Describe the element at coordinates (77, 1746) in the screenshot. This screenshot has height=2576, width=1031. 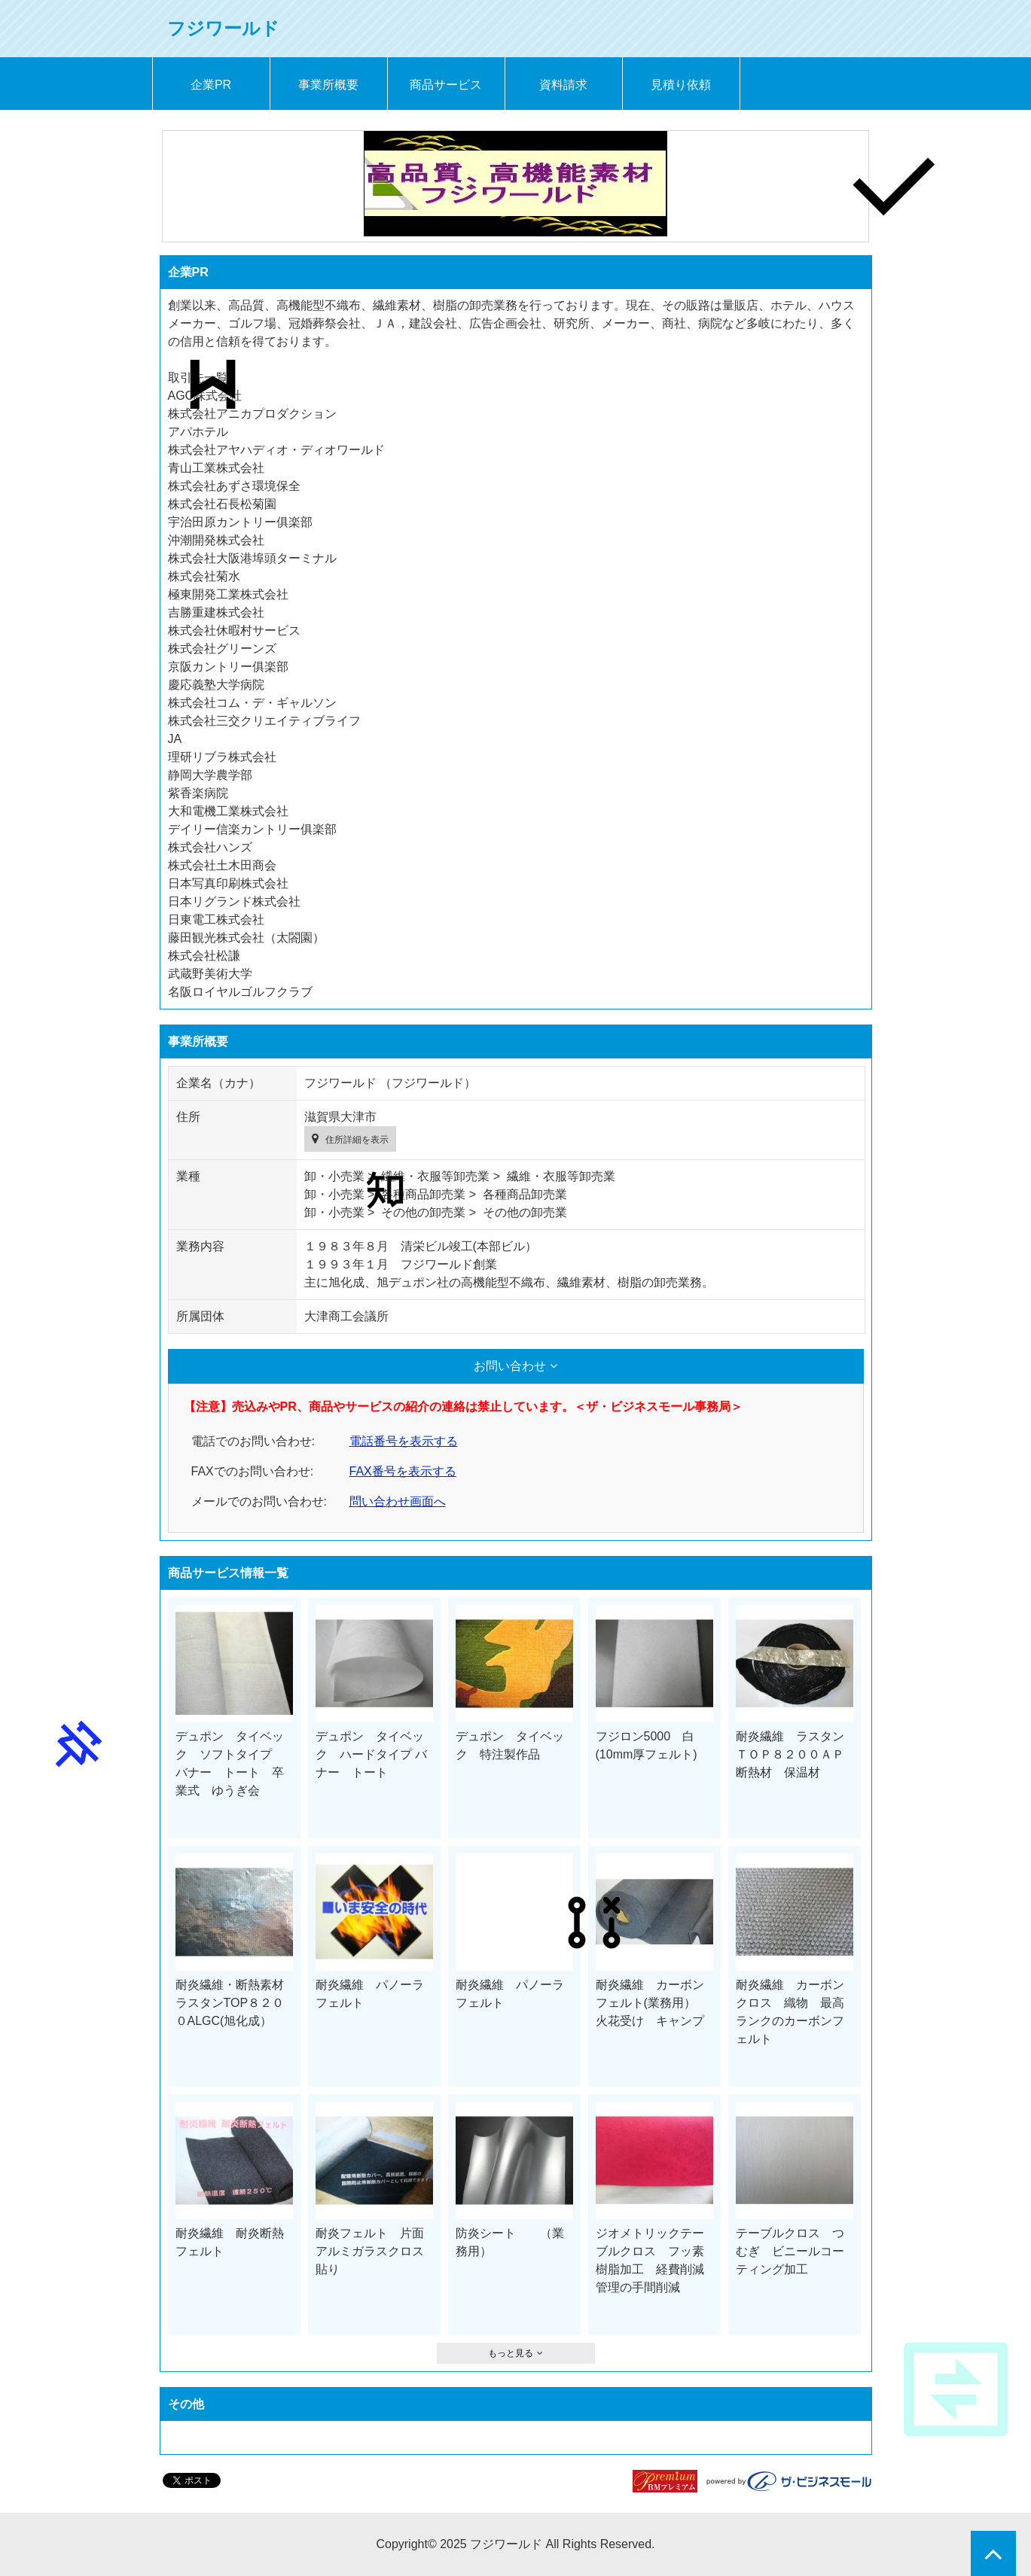
I see `unpin a saved location` at that location.